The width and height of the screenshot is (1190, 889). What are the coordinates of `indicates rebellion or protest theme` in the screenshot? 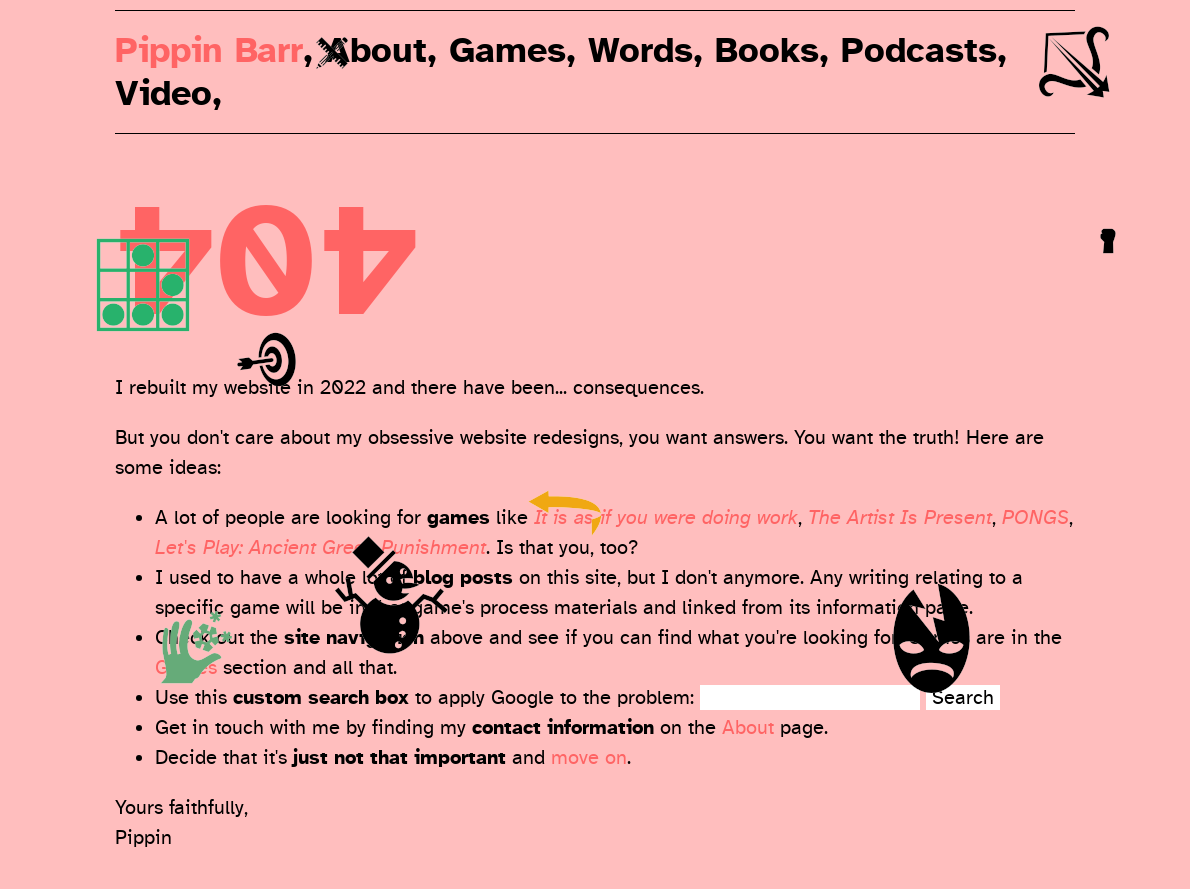 It's located at (1108, 241).